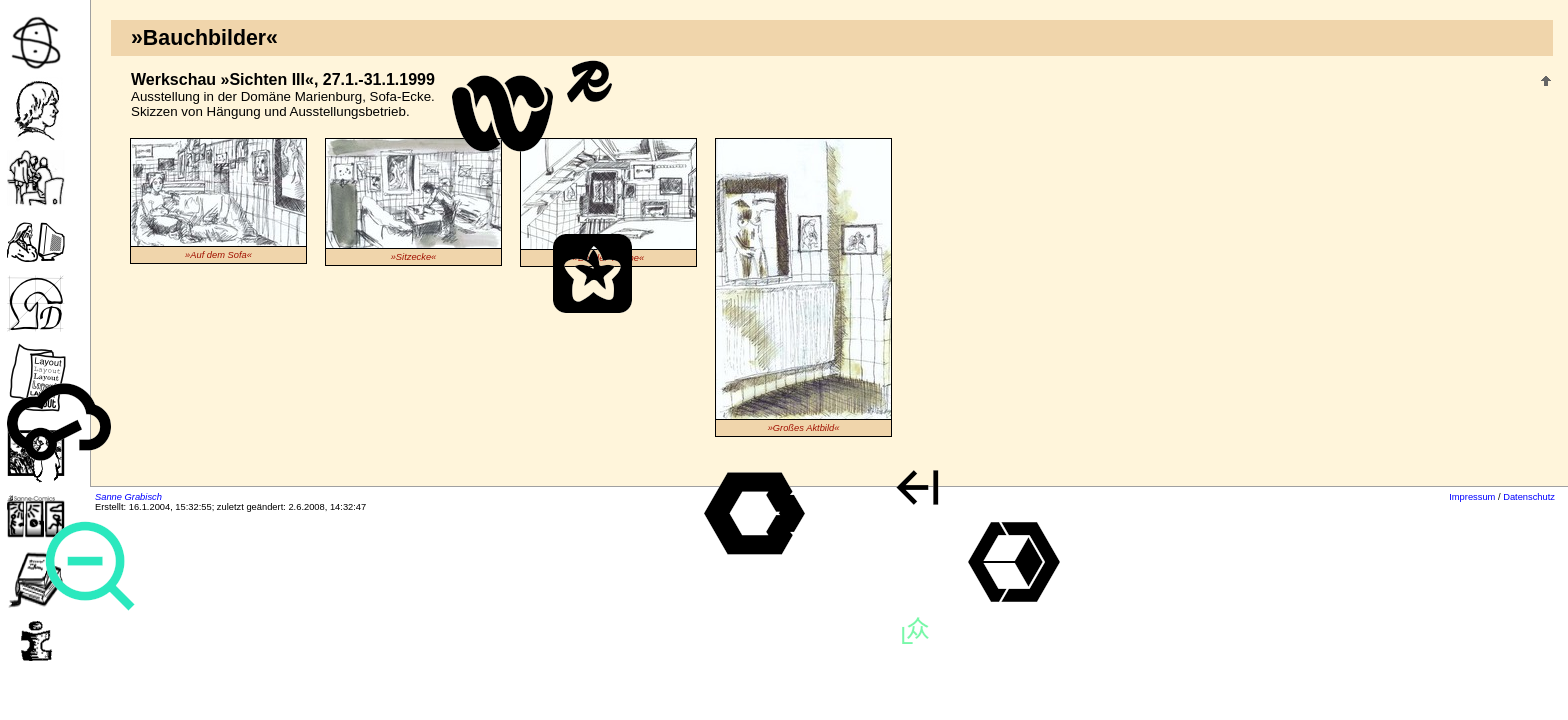 This screenshot has width=1568, height=720. I want to click on open Webex video conferencing app, so click(502, 113).